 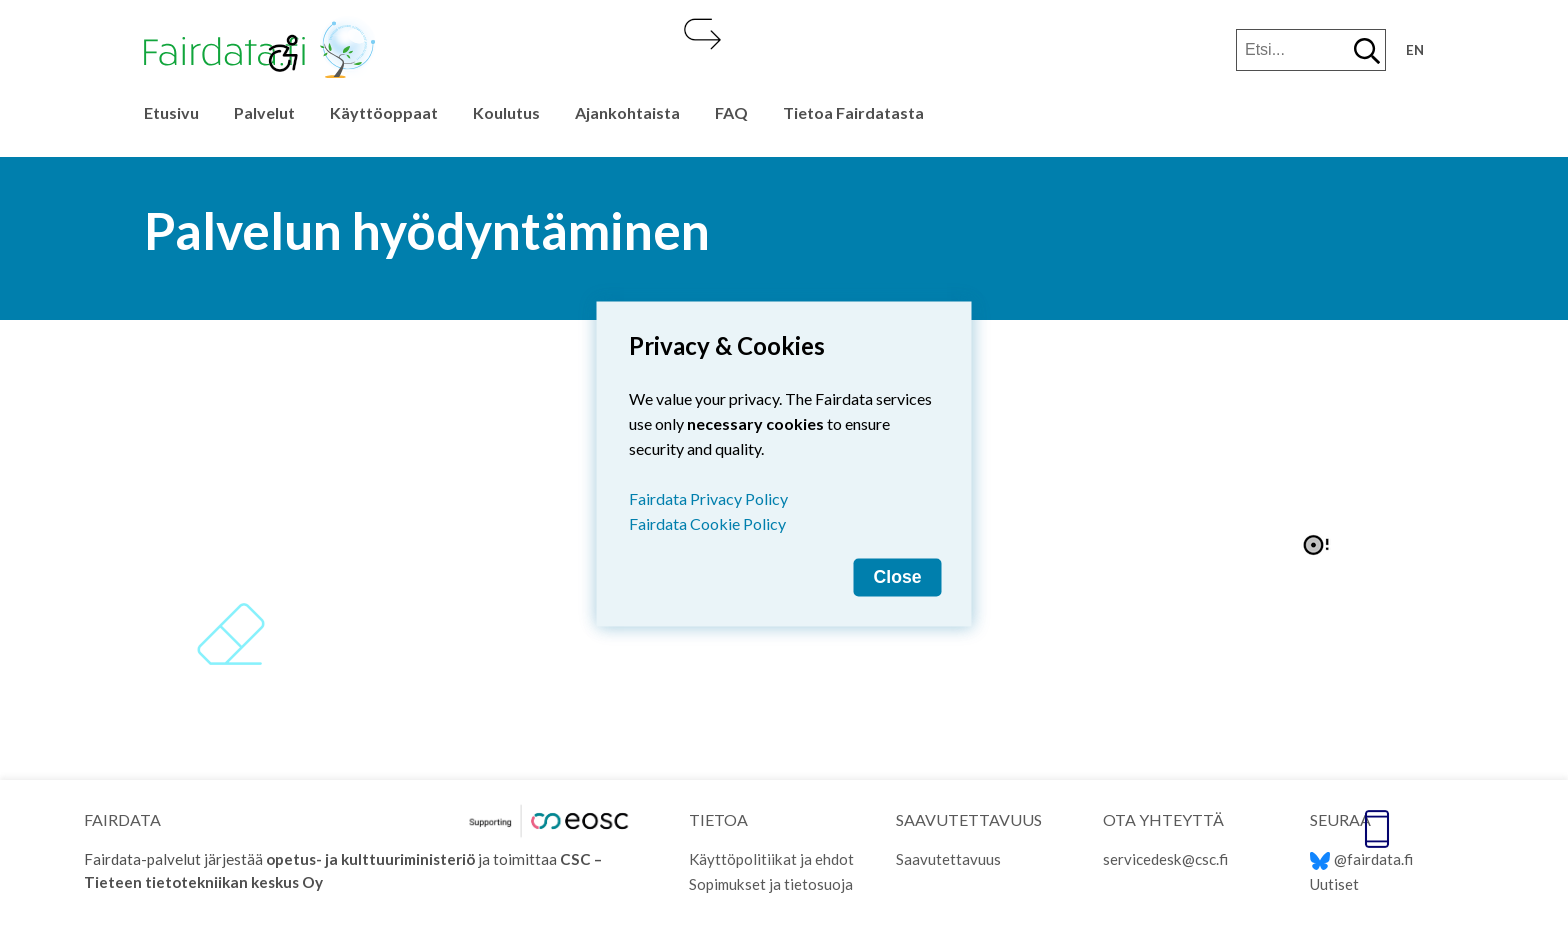 I want to click on indicates wheelchair accessible route or facility, so click(x=284, y=54).